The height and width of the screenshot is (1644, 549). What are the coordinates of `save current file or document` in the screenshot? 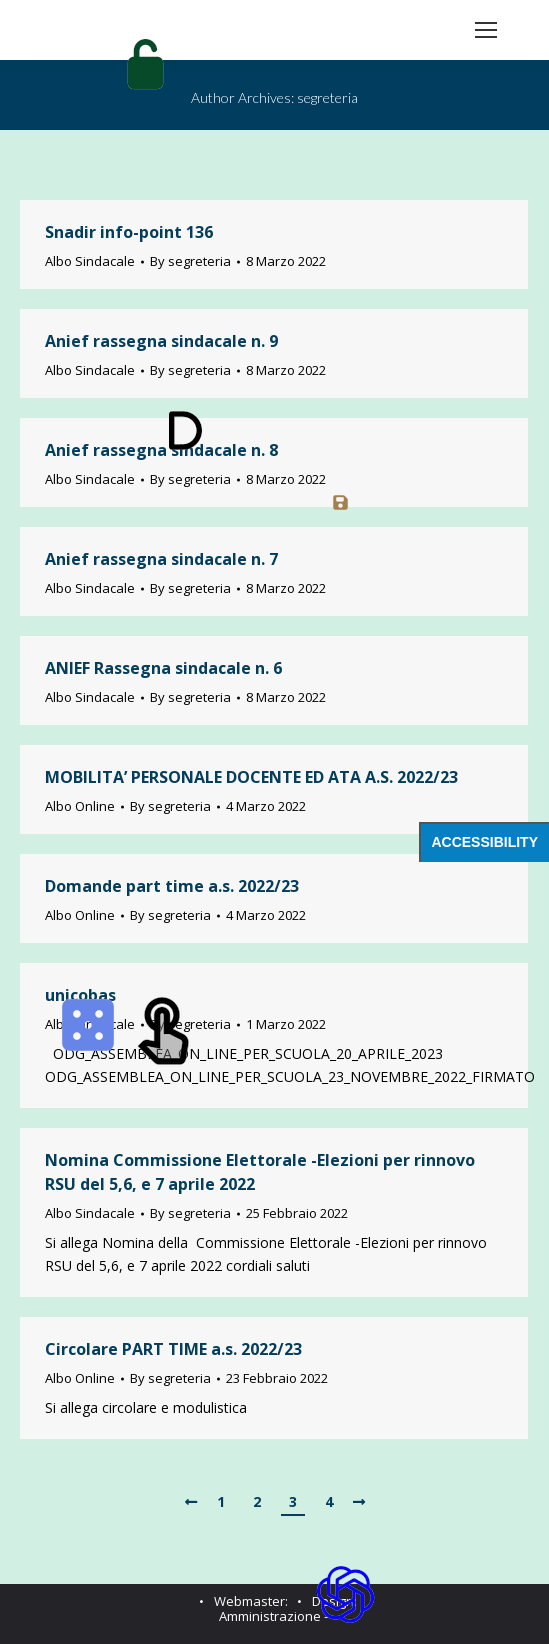 It's located at (340, 502).